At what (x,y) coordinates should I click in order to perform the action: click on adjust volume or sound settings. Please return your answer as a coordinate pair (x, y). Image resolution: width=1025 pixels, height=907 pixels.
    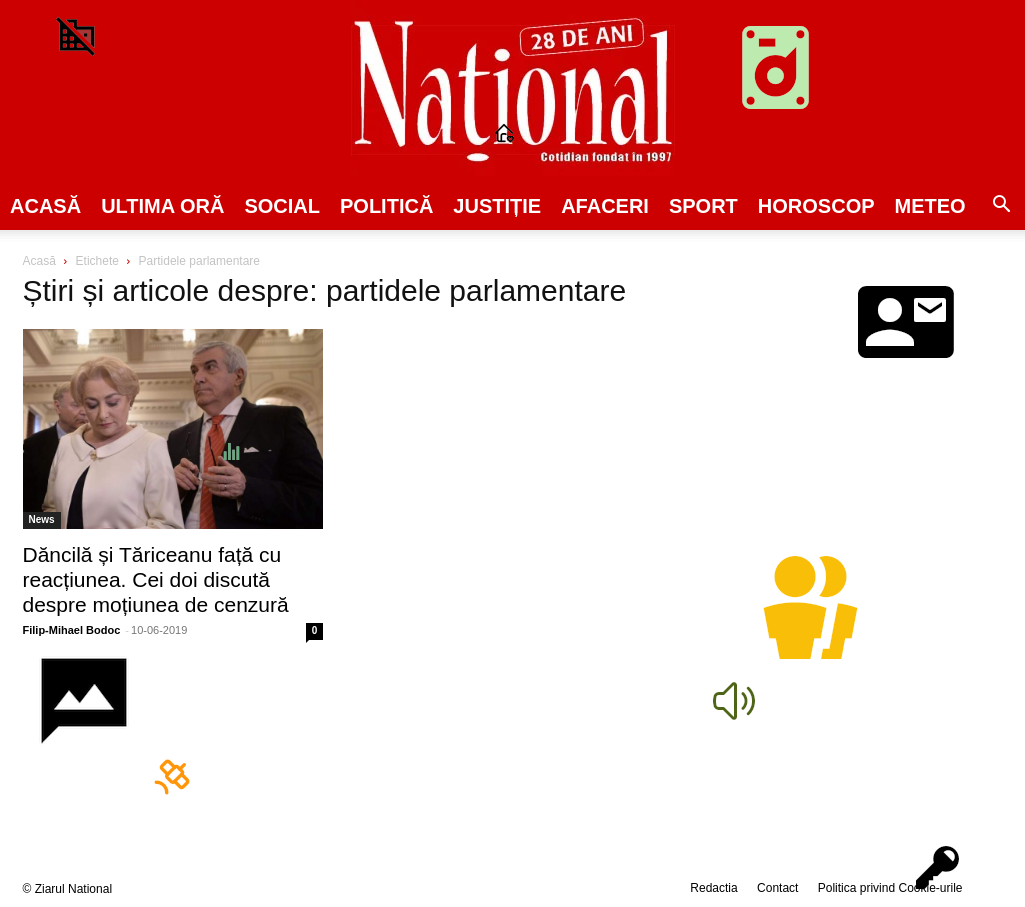
    Looking at the image, I should click on (734, 701).